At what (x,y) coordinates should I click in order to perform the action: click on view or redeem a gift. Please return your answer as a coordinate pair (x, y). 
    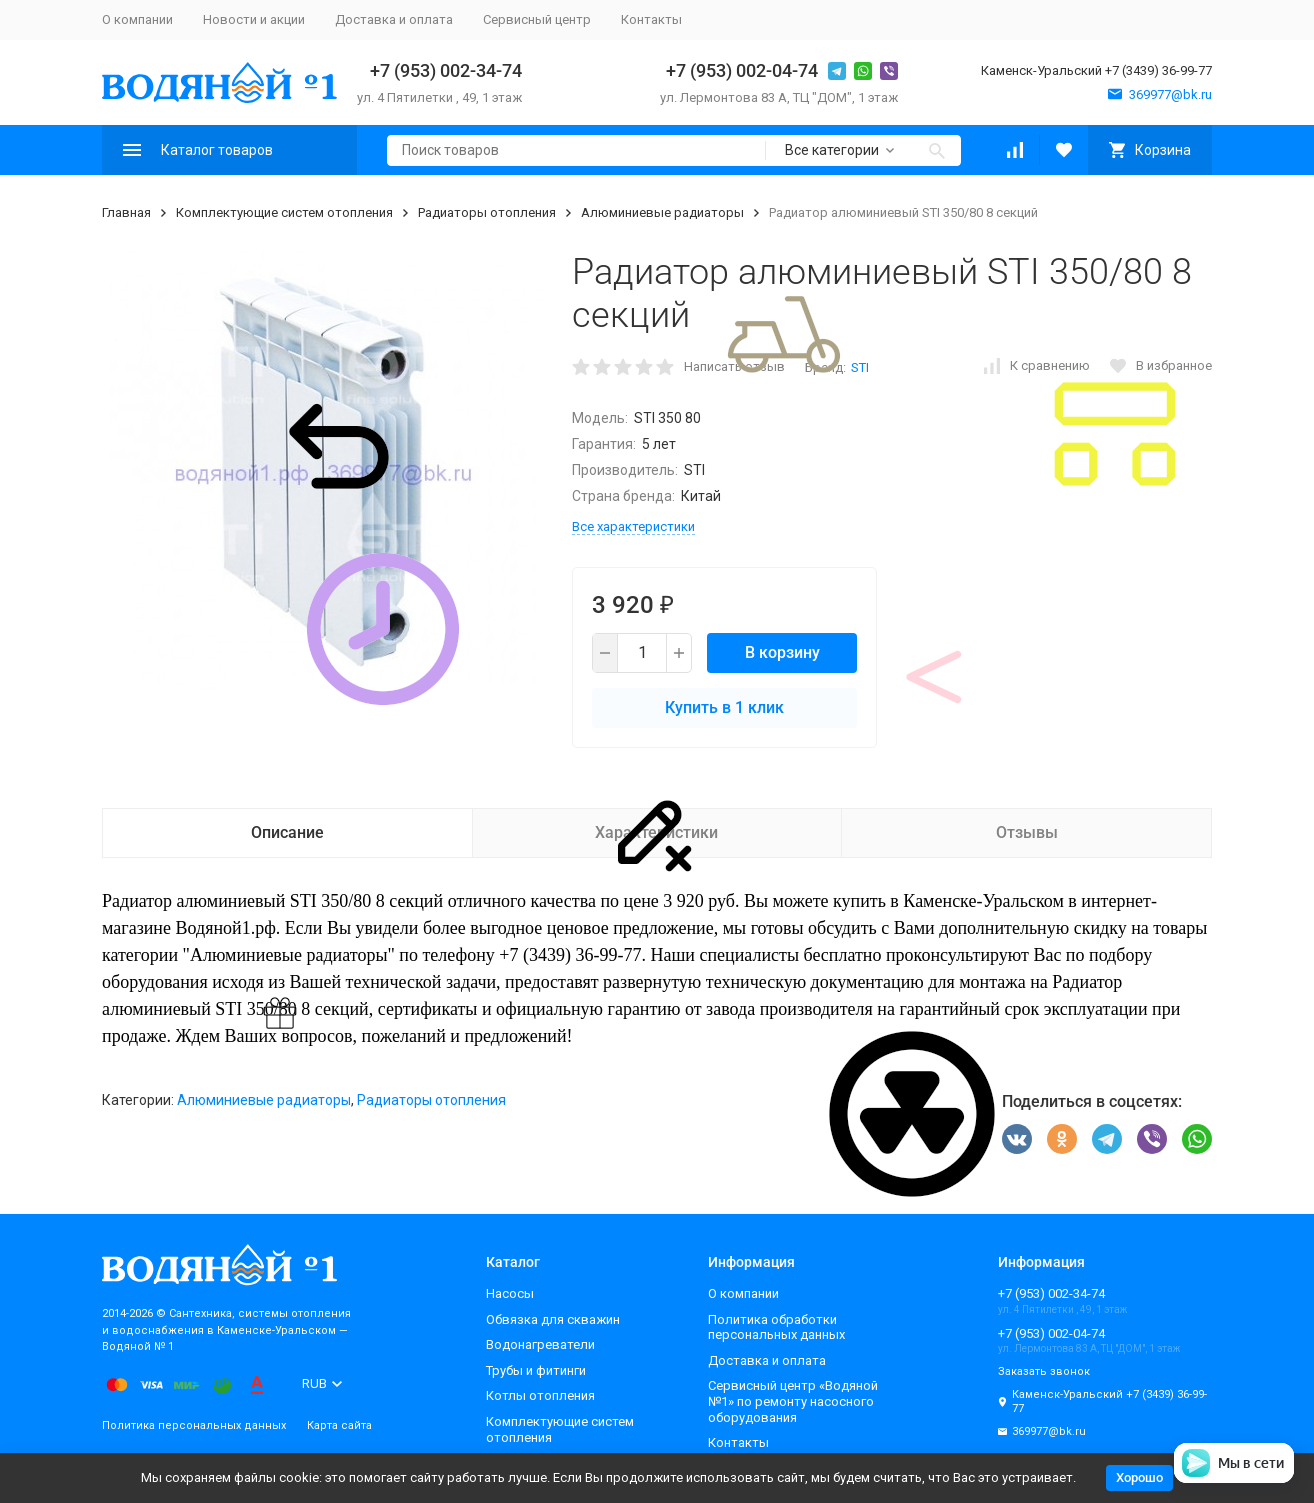
    Looking at the image, I should click on (280, 1015).